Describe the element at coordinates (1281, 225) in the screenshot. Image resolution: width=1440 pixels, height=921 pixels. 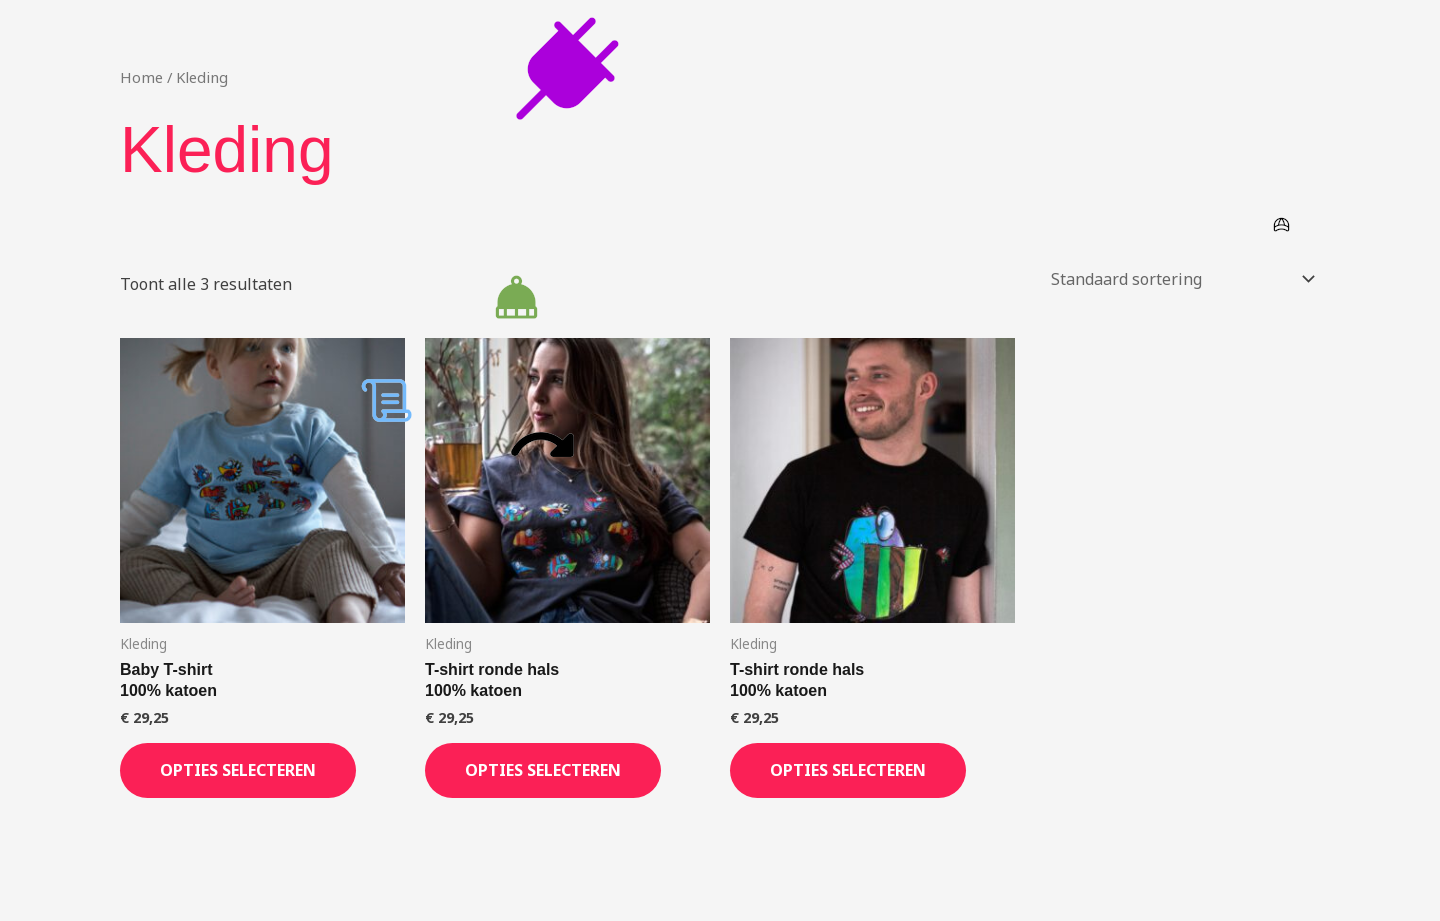
I see `browse hats or headwear category` at that location.